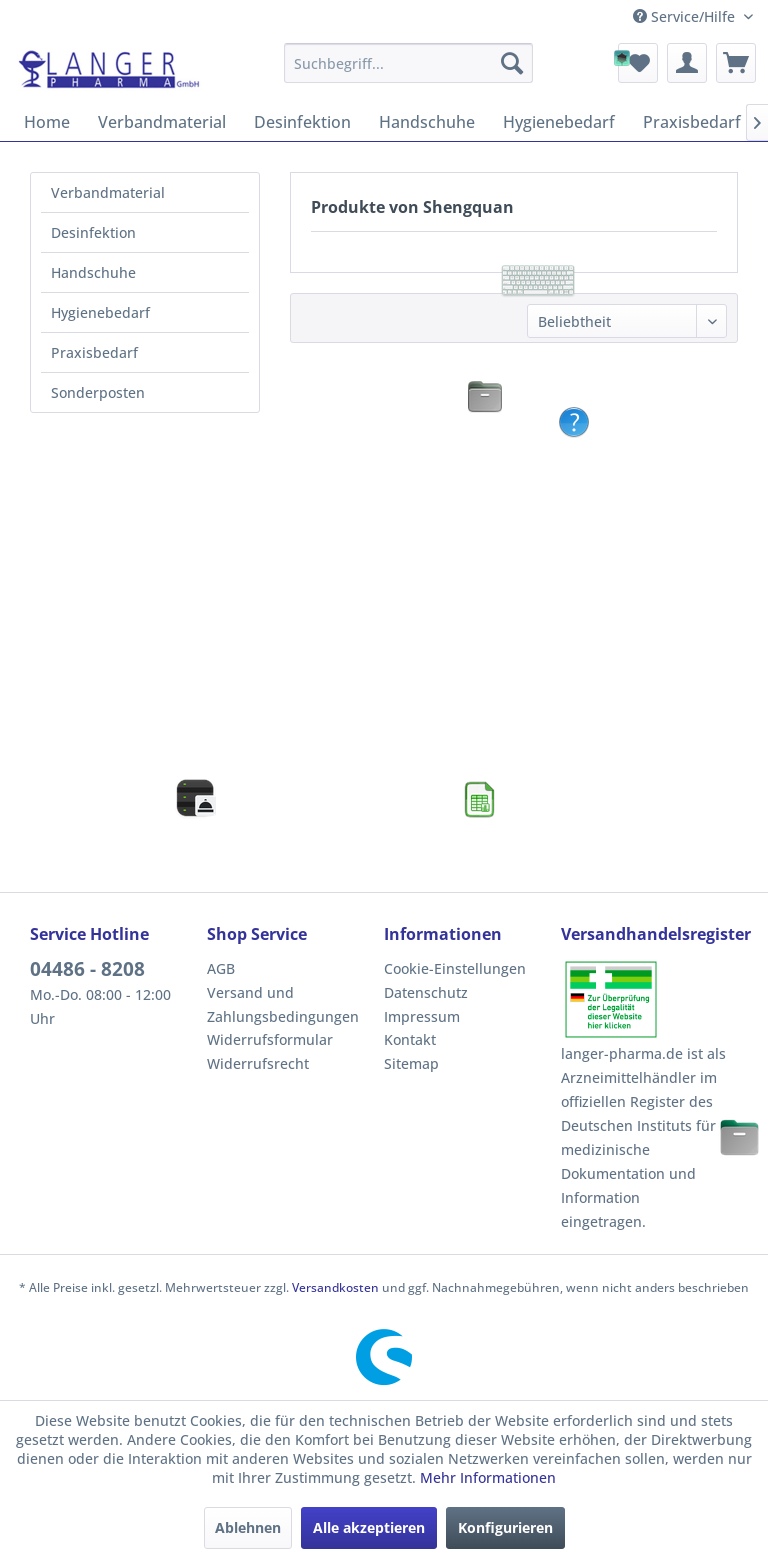 This screenshot has width=768, height=1559. What do you see at coordinates (195, 798) in the screenshot?
I see `configure network server discovery preferences` at bounding box center [195, 798].